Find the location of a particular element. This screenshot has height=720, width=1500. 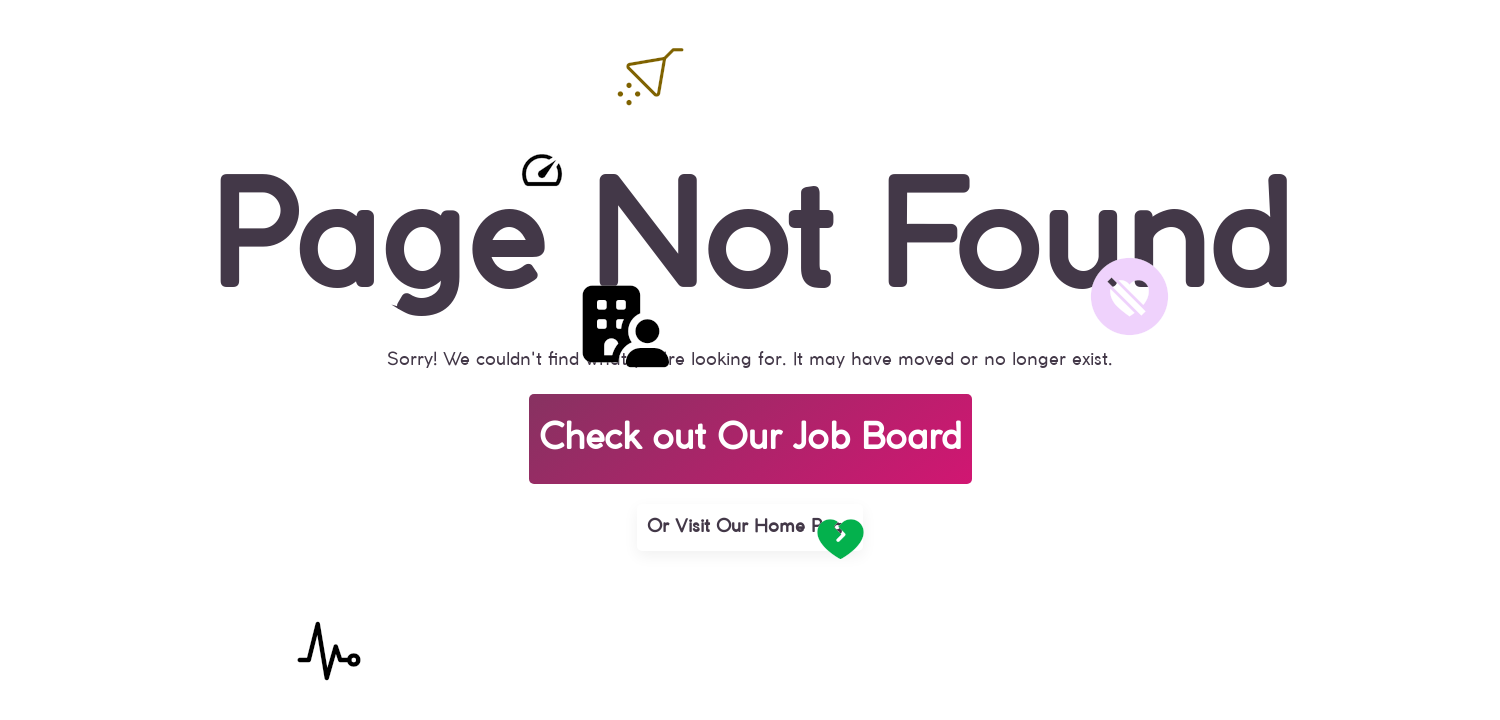

view health or heart rate data is located at coordinates (329, 651).